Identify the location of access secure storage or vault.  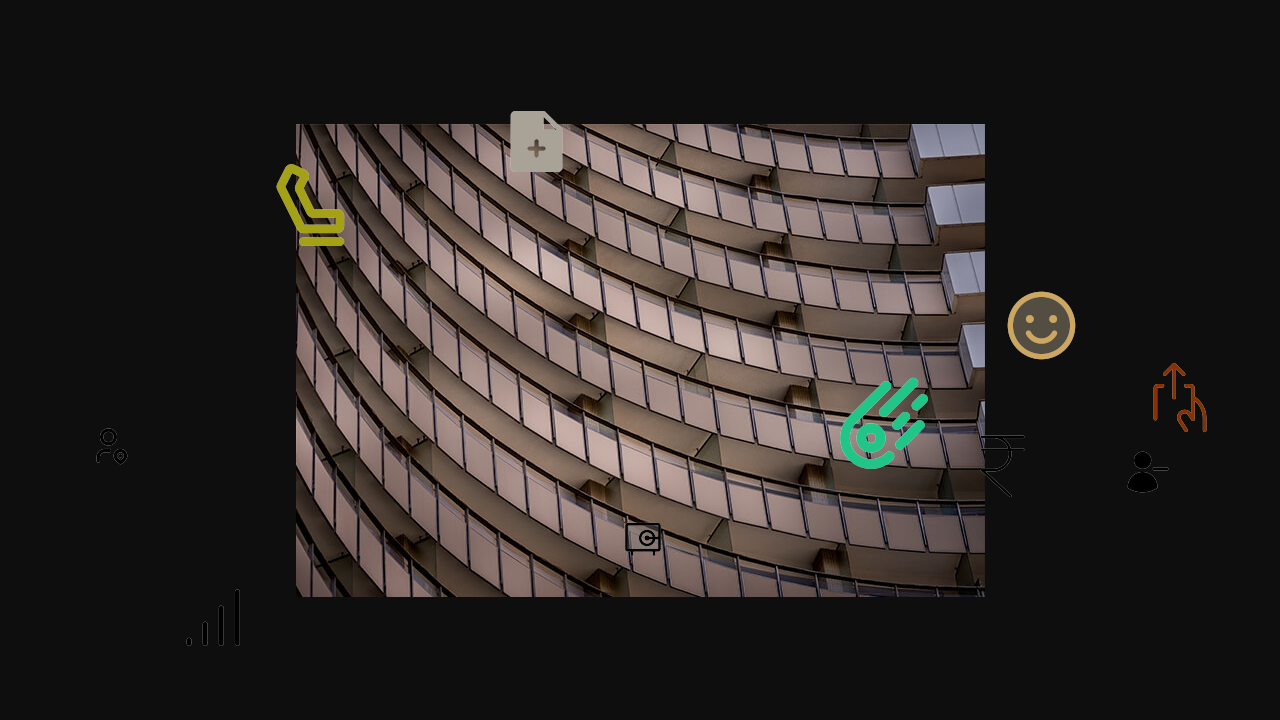
(643, 538).